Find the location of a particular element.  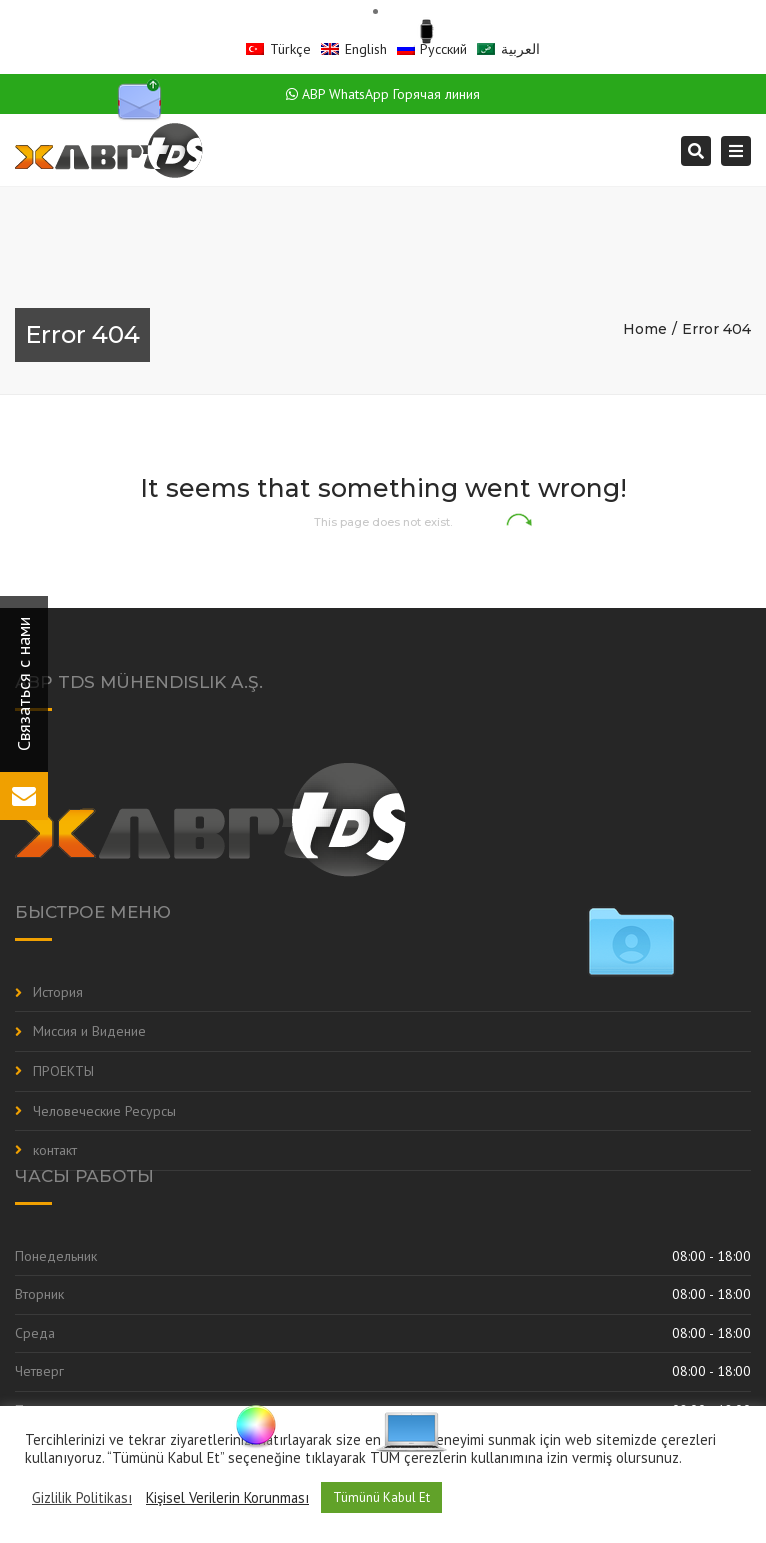

redo the last undone action is located at coordinates (518, 519).